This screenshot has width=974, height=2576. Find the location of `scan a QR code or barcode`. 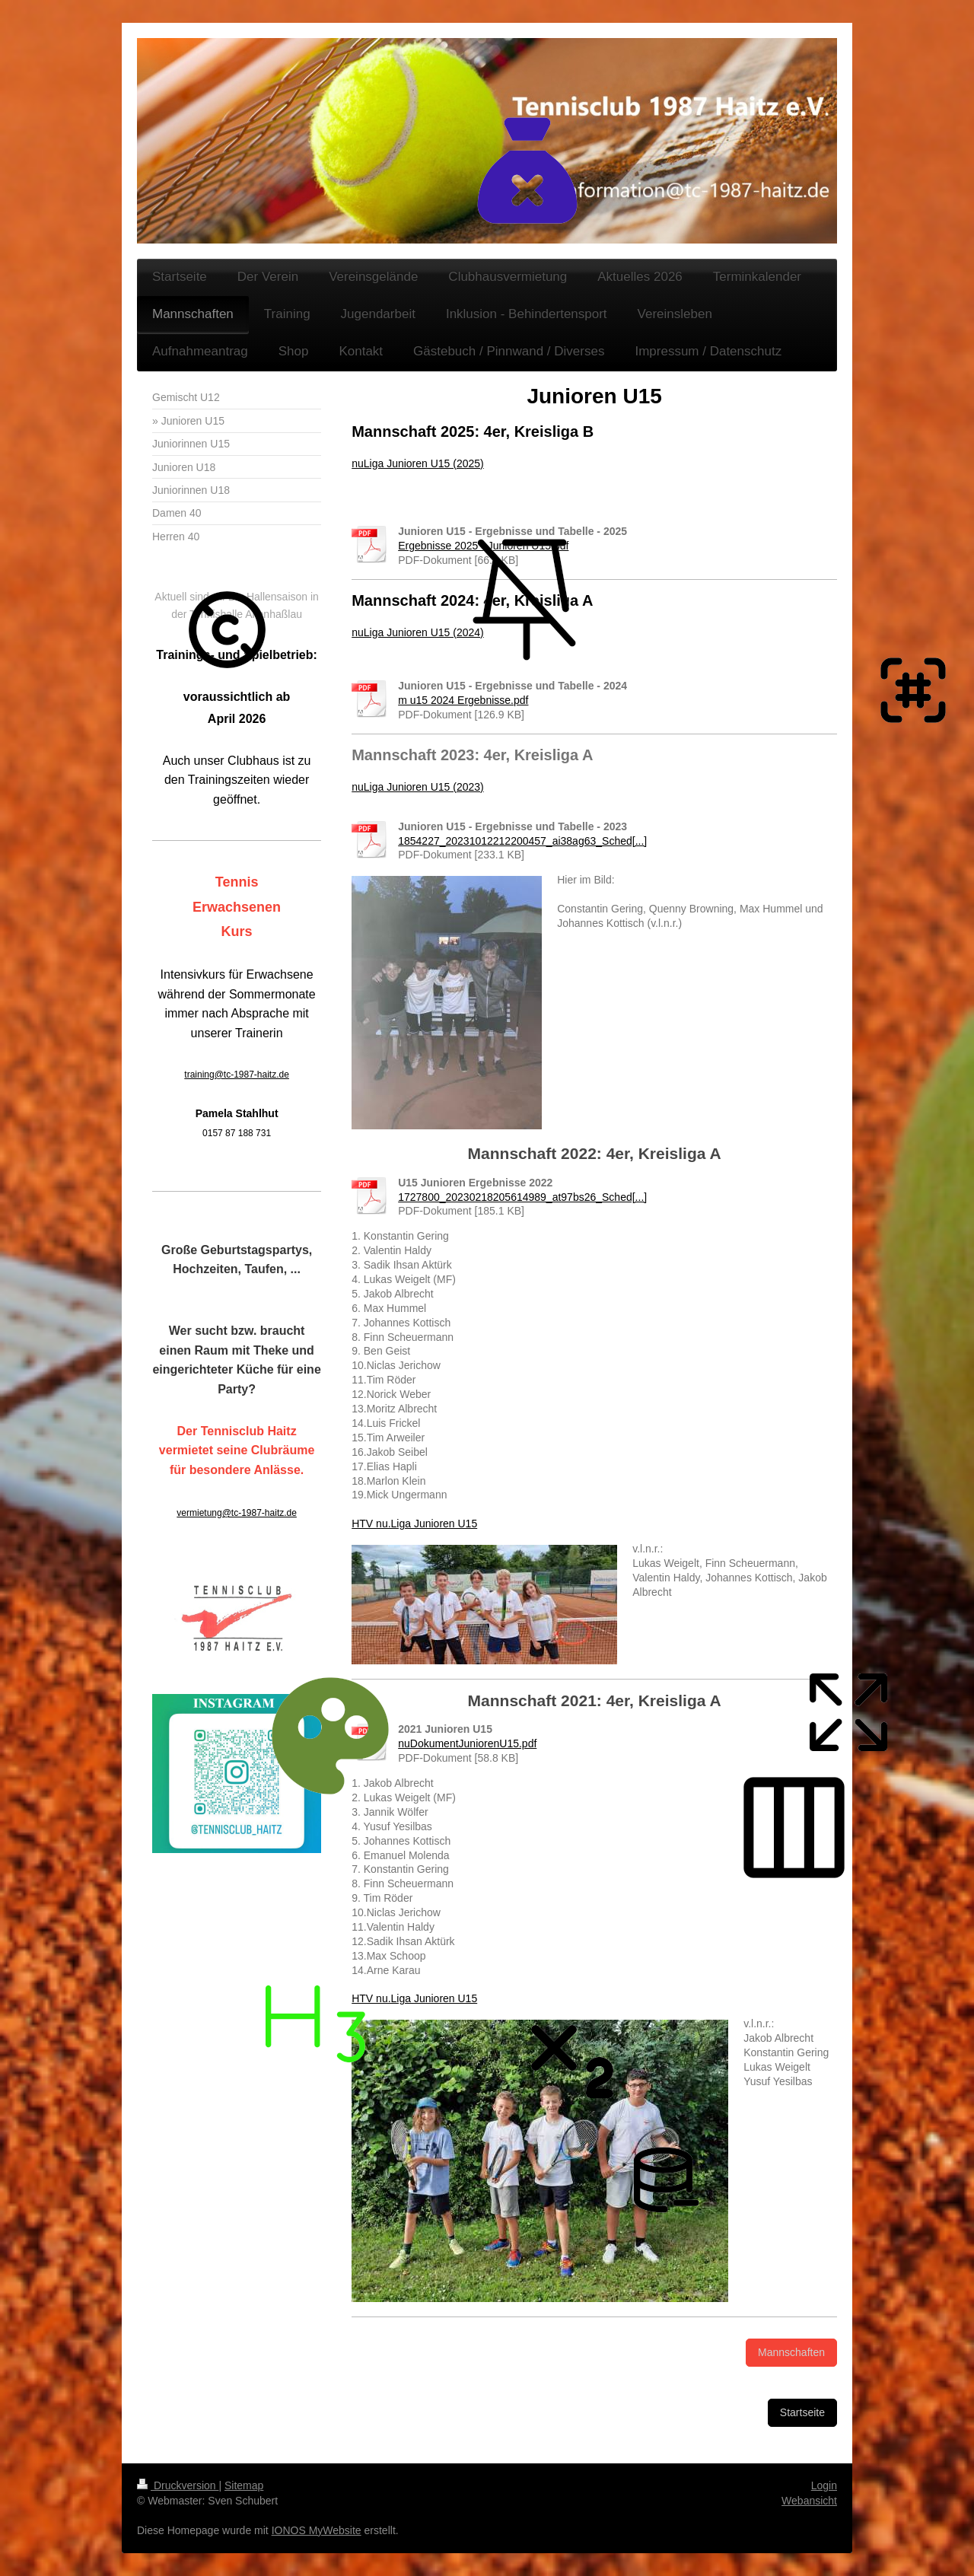

scan a QR code or barcode is located at coordinates (913, 690).